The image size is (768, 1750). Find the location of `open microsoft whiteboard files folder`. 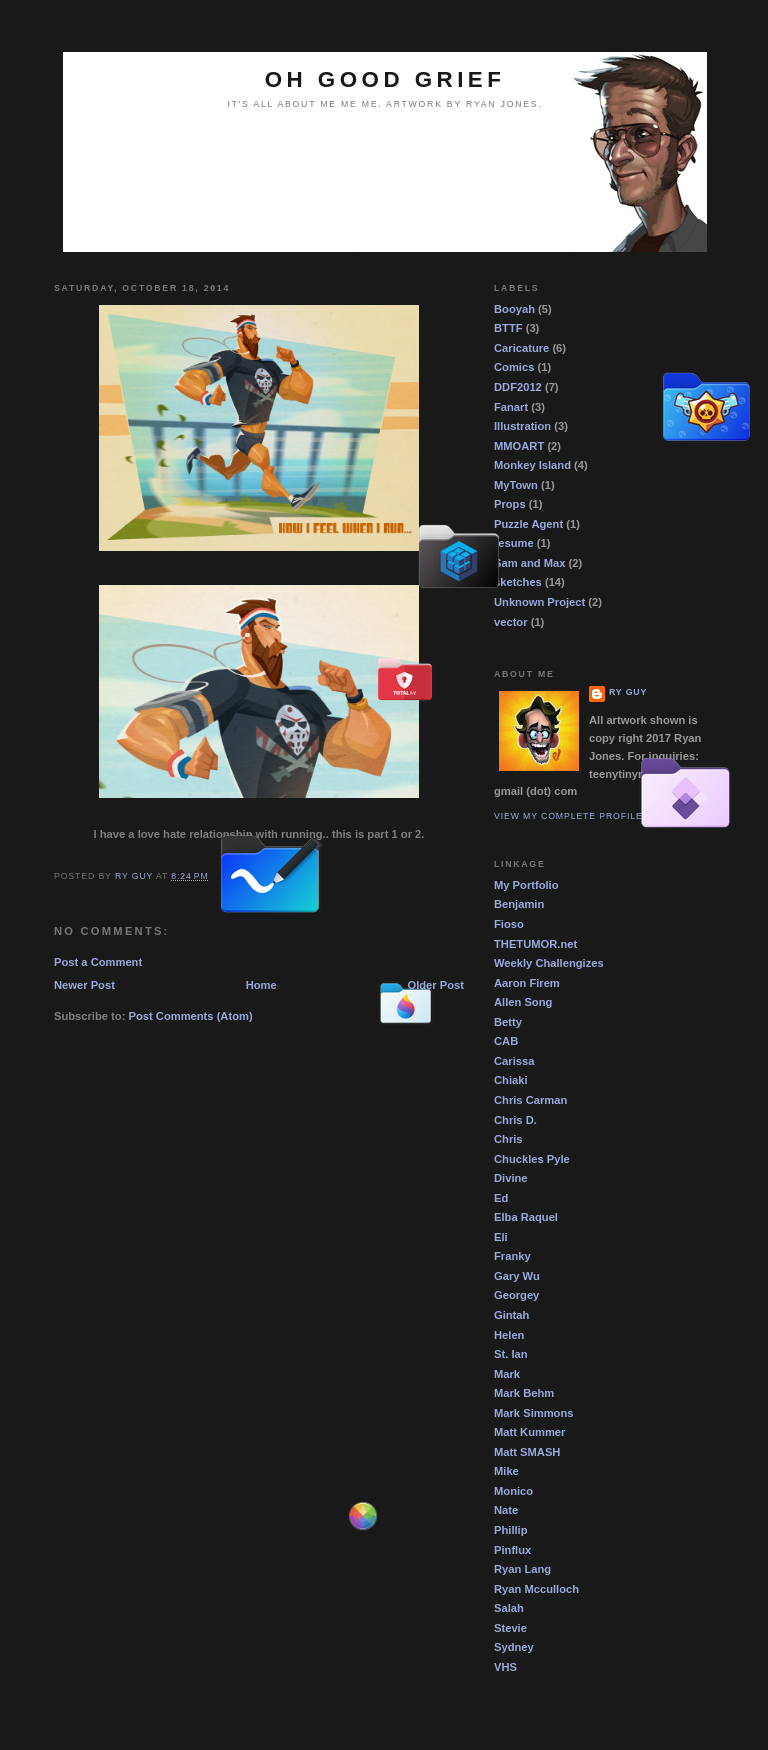

open microsoft whiteboard files folder is located at coordinates (269, 876).